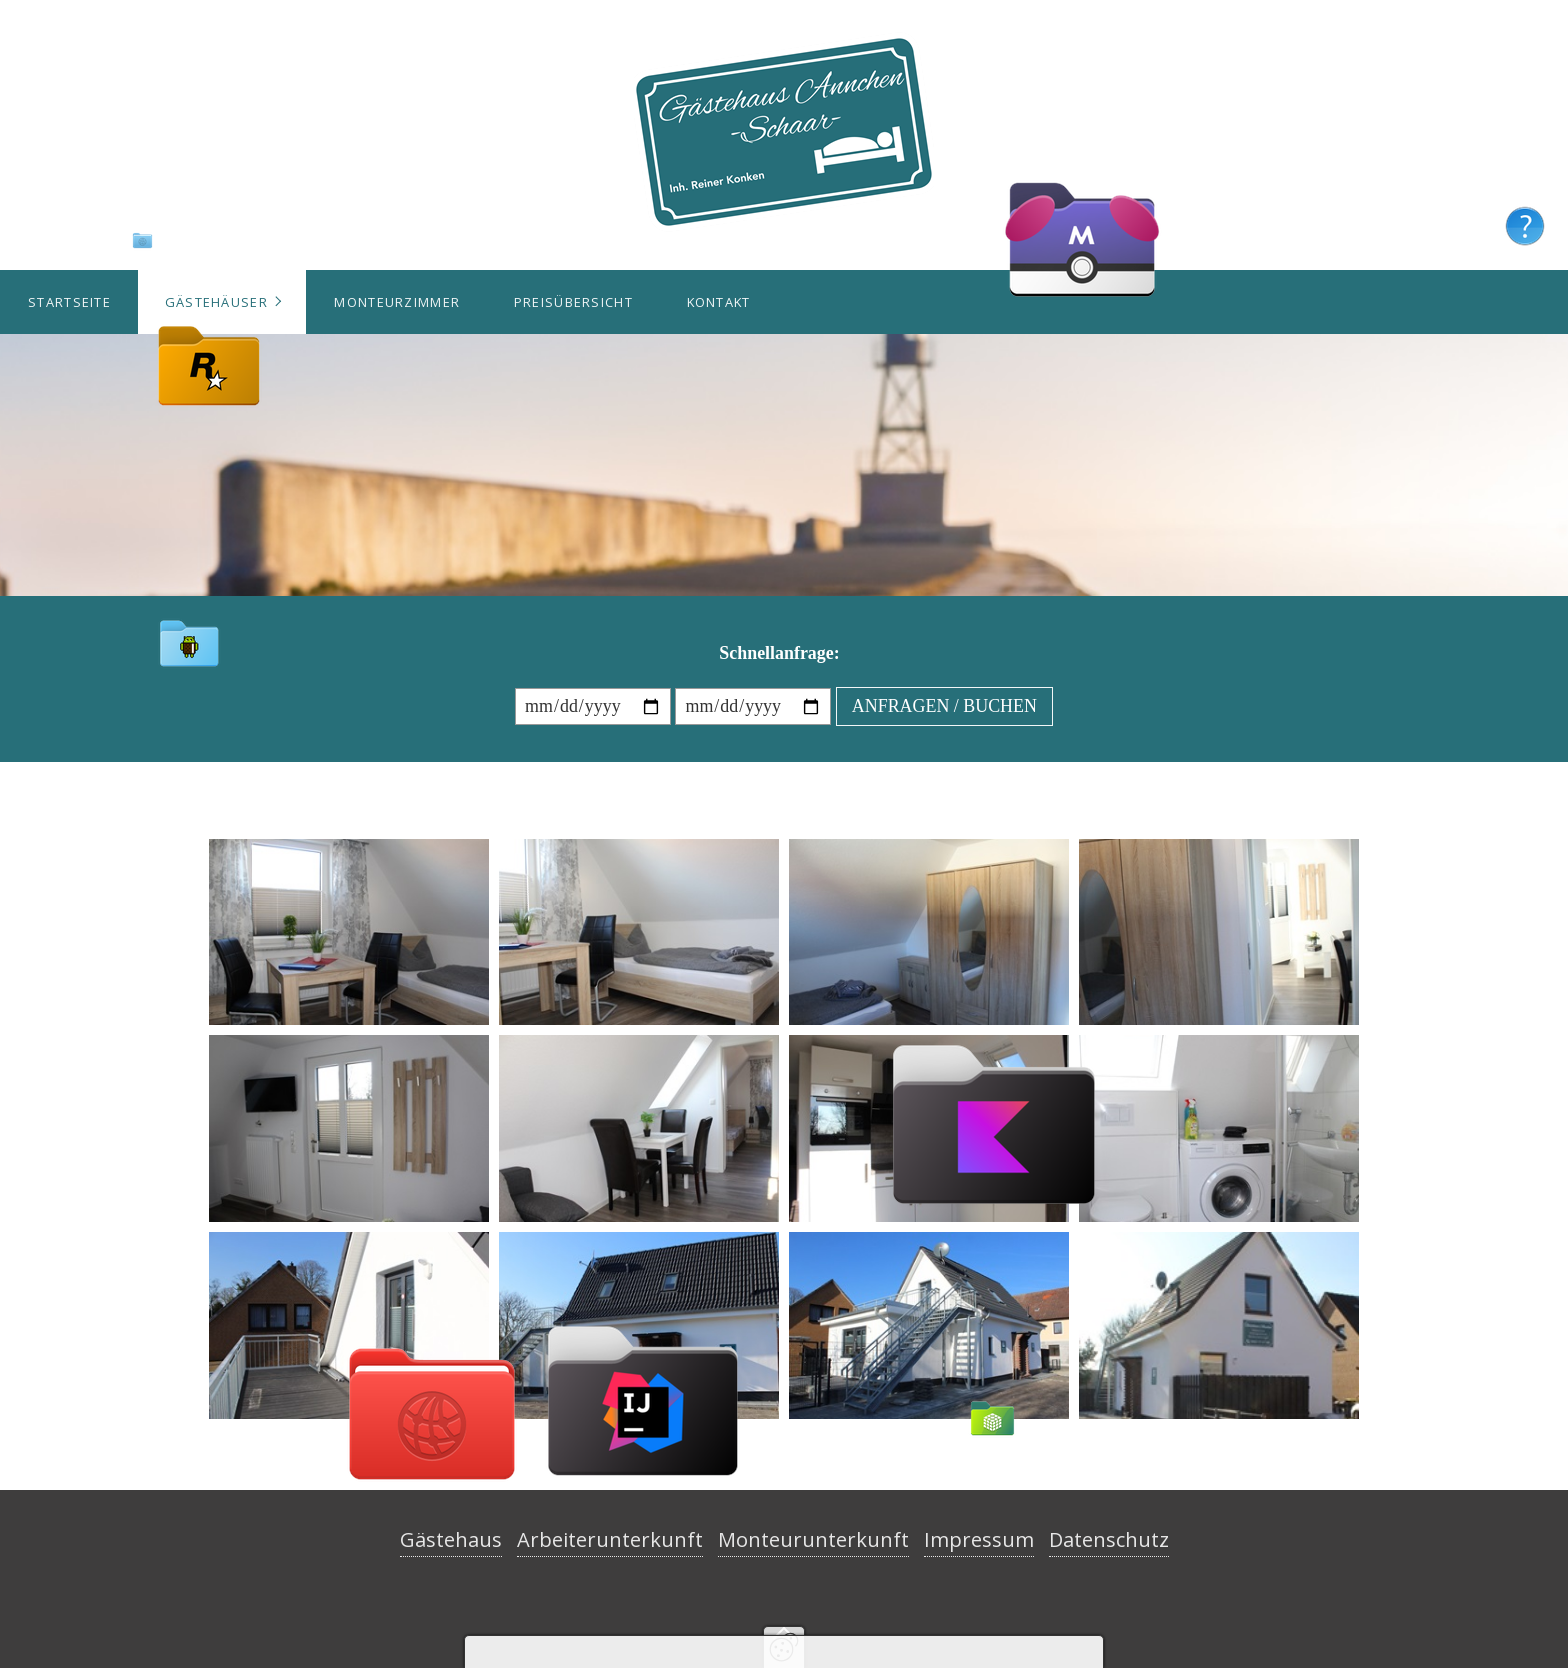 This screenshot has height=1668, width=1568. Describe the element at coordinates (142, 240) in the screenshot. I see `folder containing HTML or web-related files` at that location.